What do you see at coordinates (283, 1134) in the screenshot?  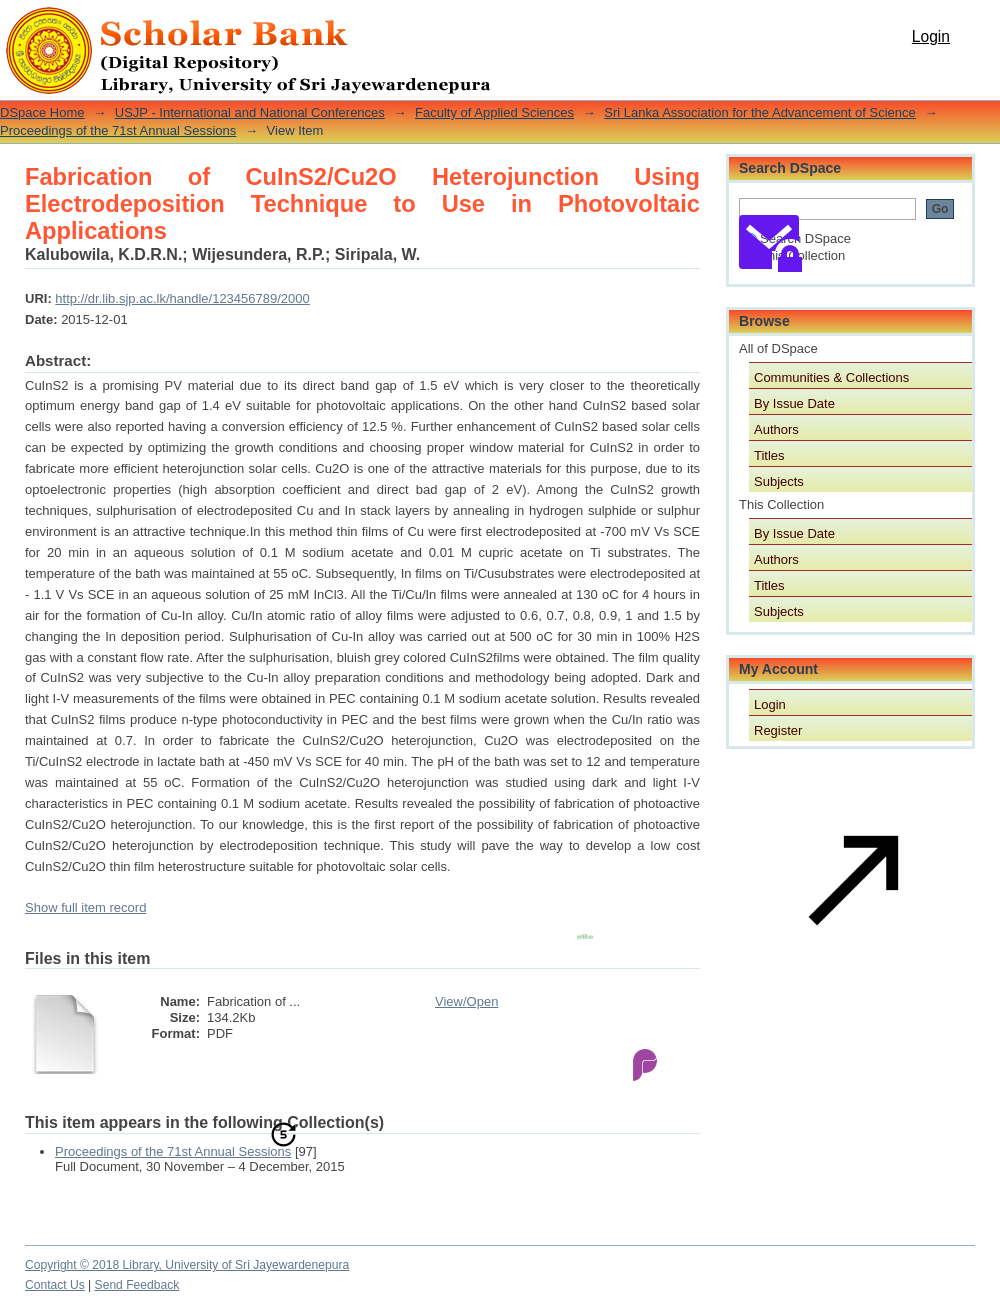 I see `skip forward 5 seconds in media playback` at bounding box center [283, 1134].